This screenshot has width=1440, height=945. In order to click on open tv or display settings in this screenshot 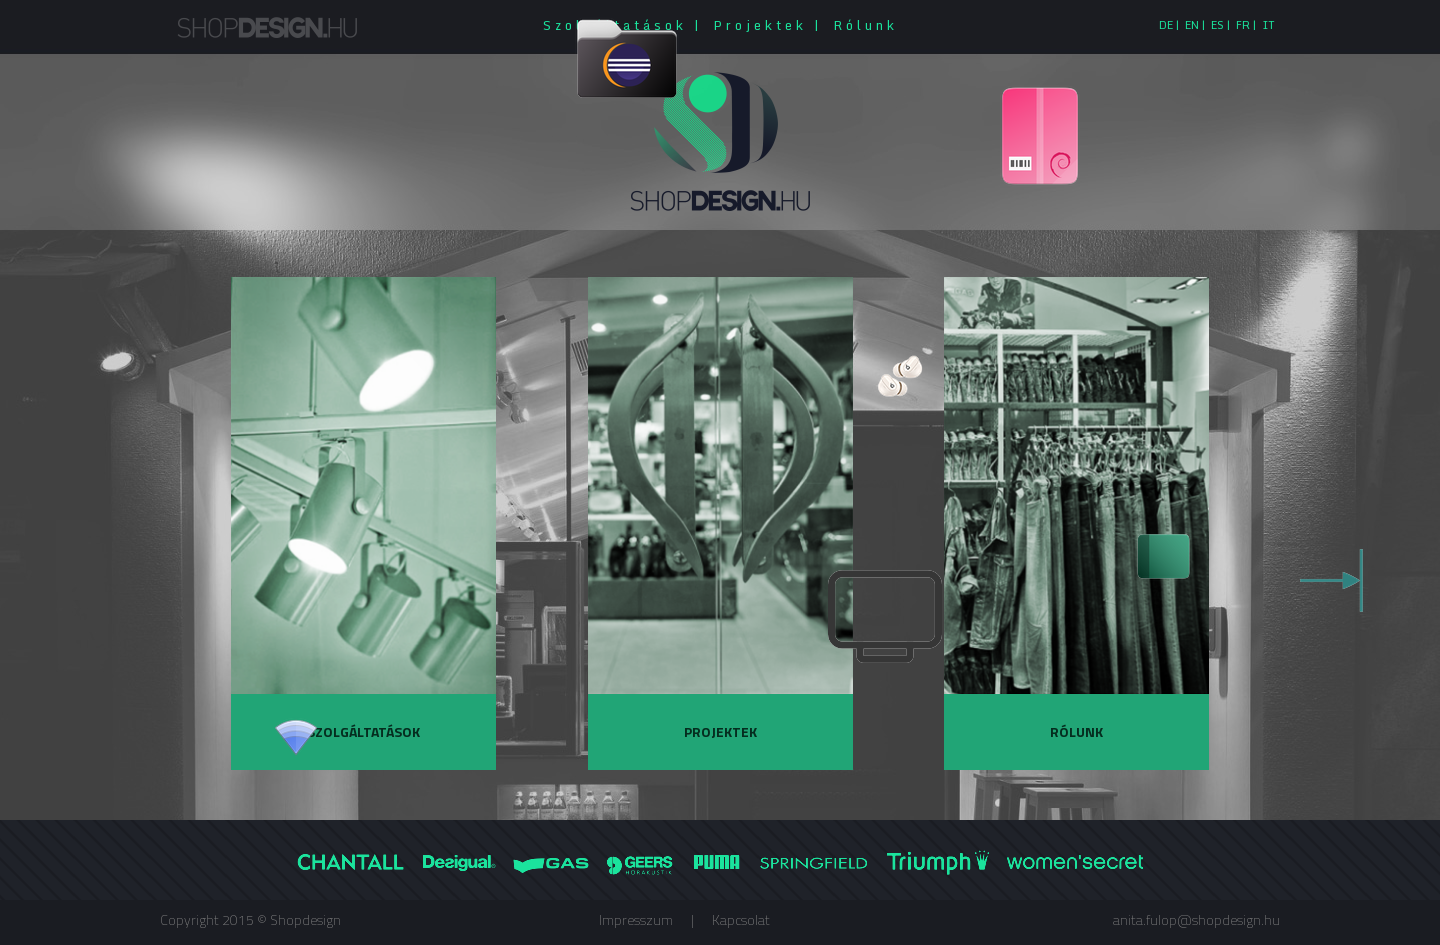, I will do `click(885, 613)`.